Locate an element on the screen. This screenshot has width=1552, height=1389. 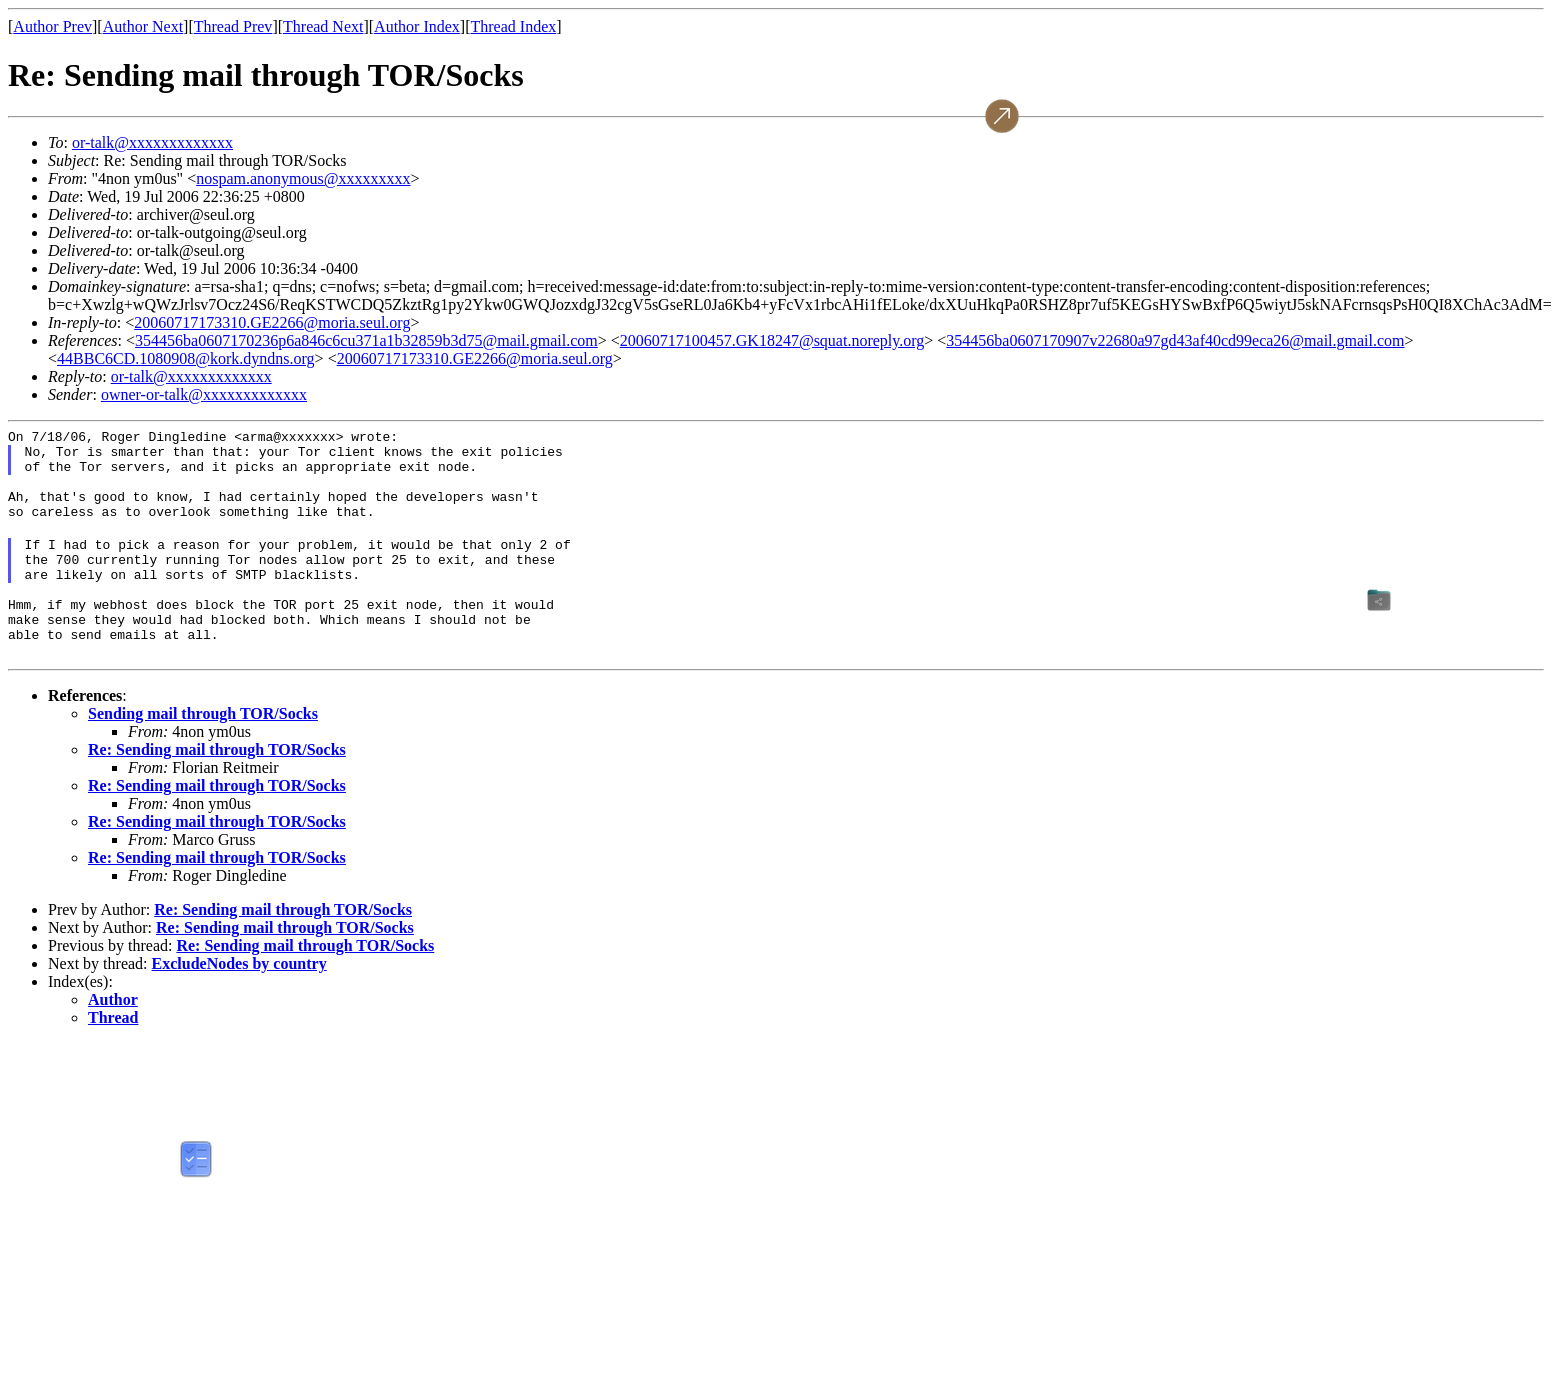
indicates a symbolic link or shortcut to another file is located at coordinates (1002, 116).